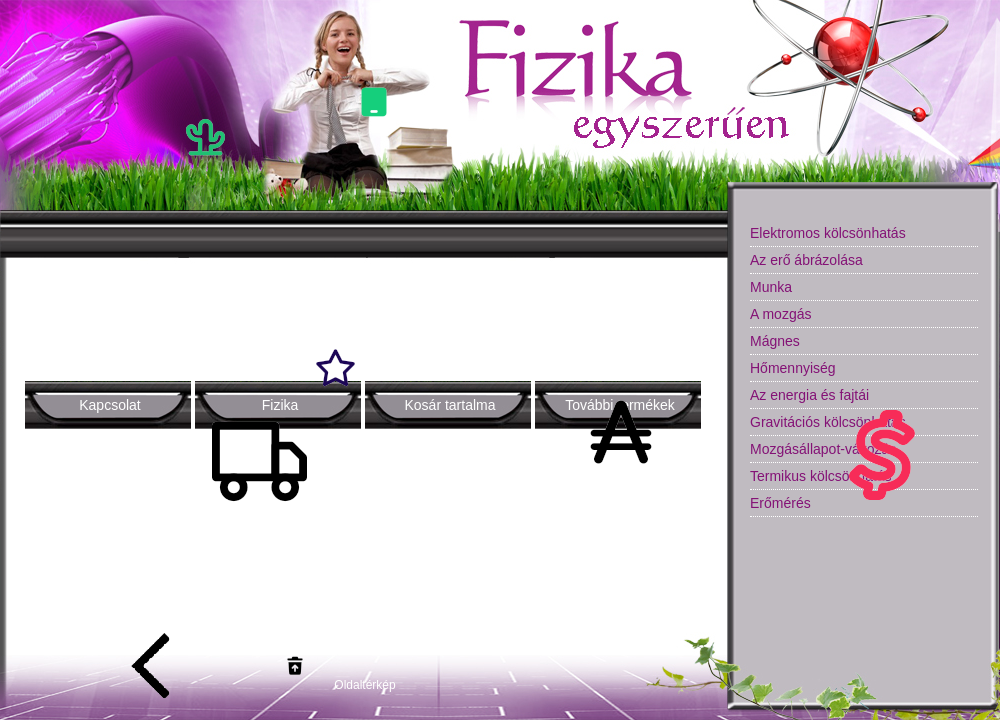 The height and width of the screenshot is (720, 1000). What do you see at coordinates (882, 455) in the screenshot?
I see `open Cash App` at bounding box center [882, 455].